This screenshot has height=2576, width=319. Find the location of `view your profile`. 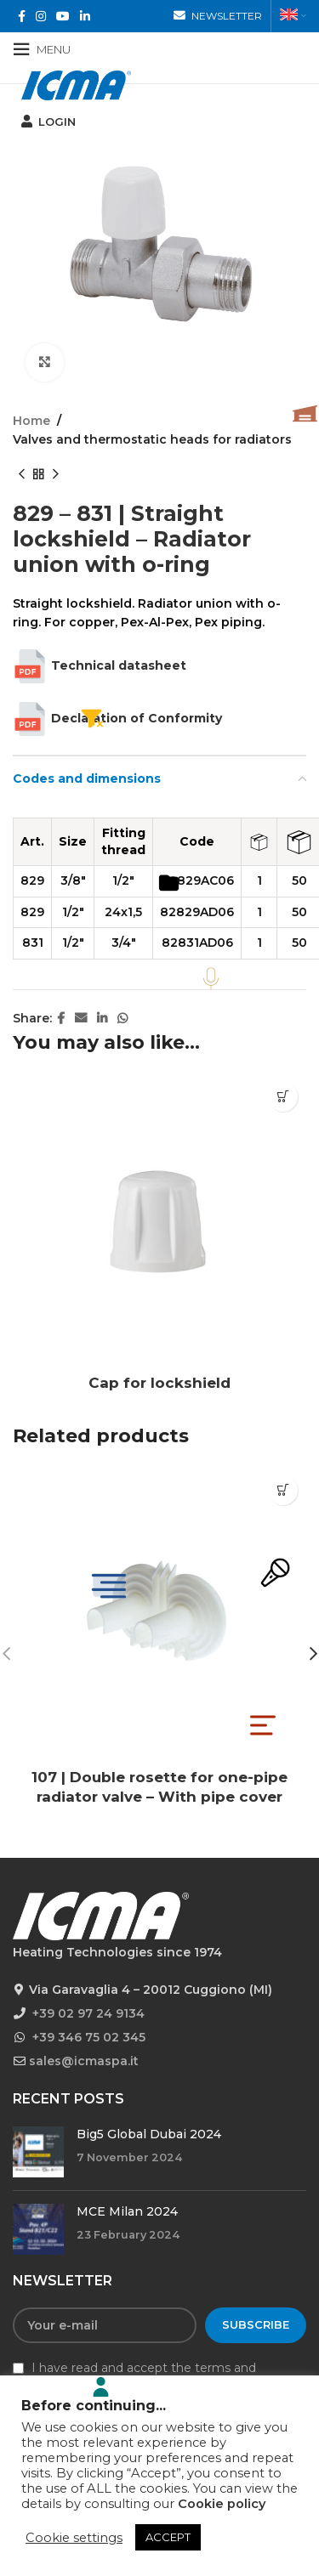

view your profile is located at coordinates (100, 2386).